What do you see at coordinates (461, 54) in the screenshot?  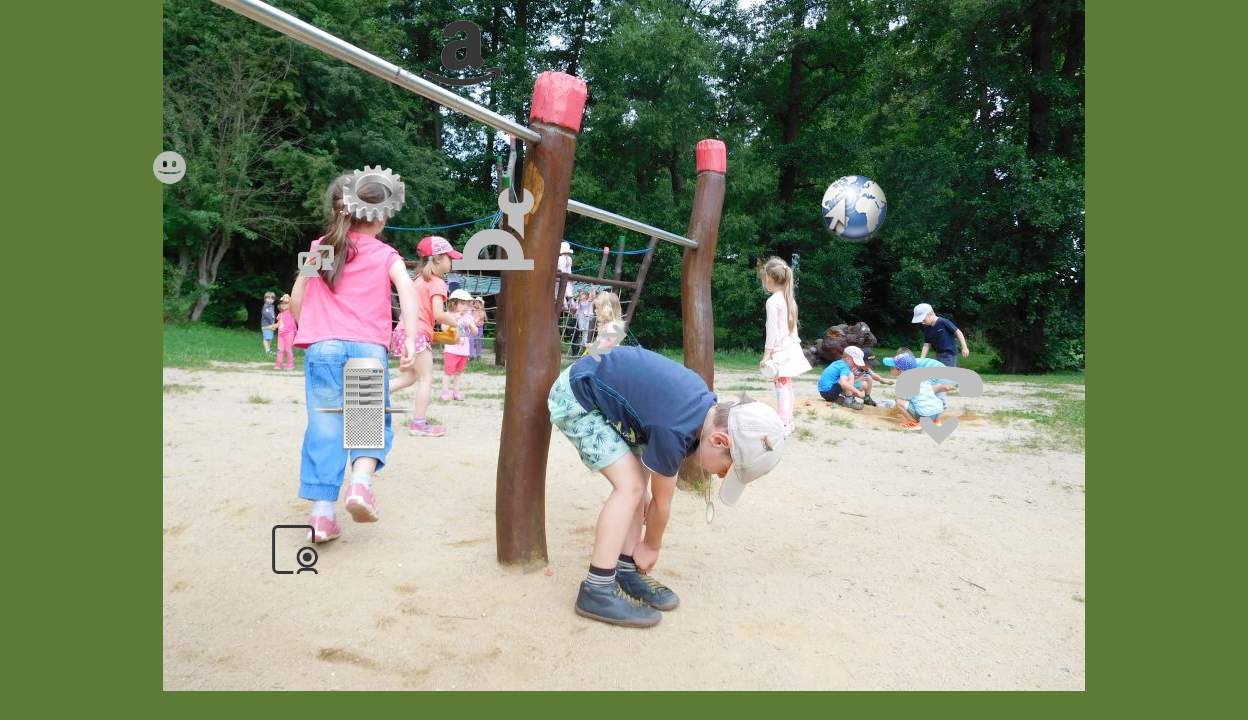 I see `open the amazon store app` at bounding box center [461, 54].